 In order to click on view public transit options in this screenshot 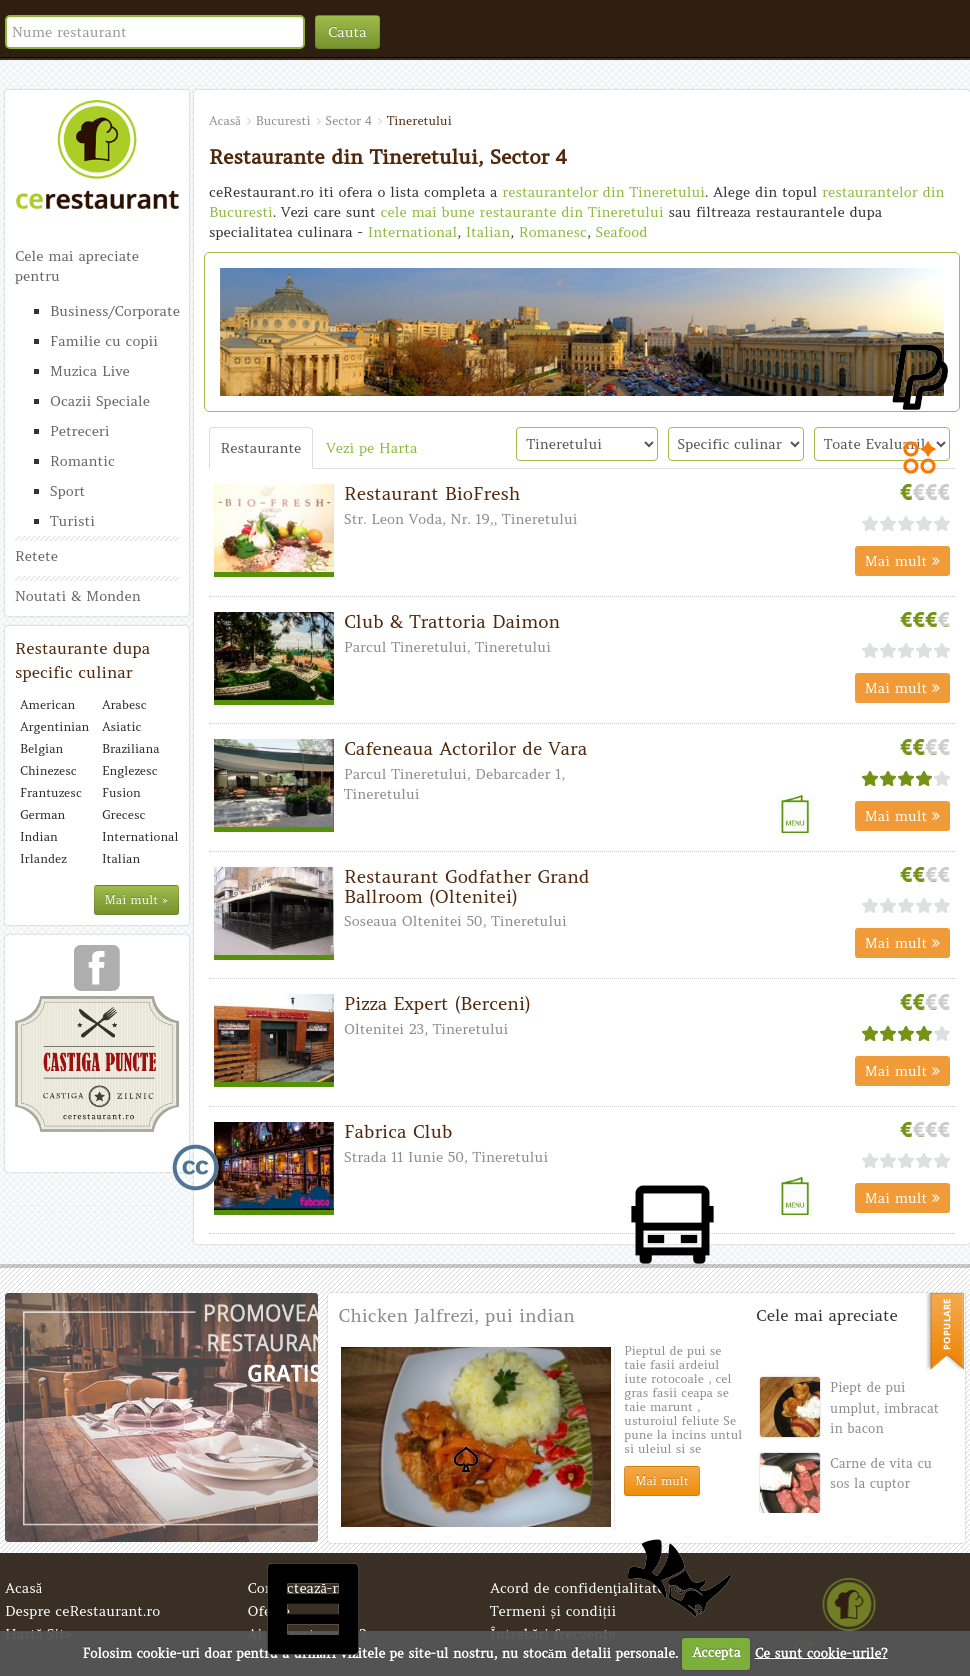, I will do `click(672, 1222)`.